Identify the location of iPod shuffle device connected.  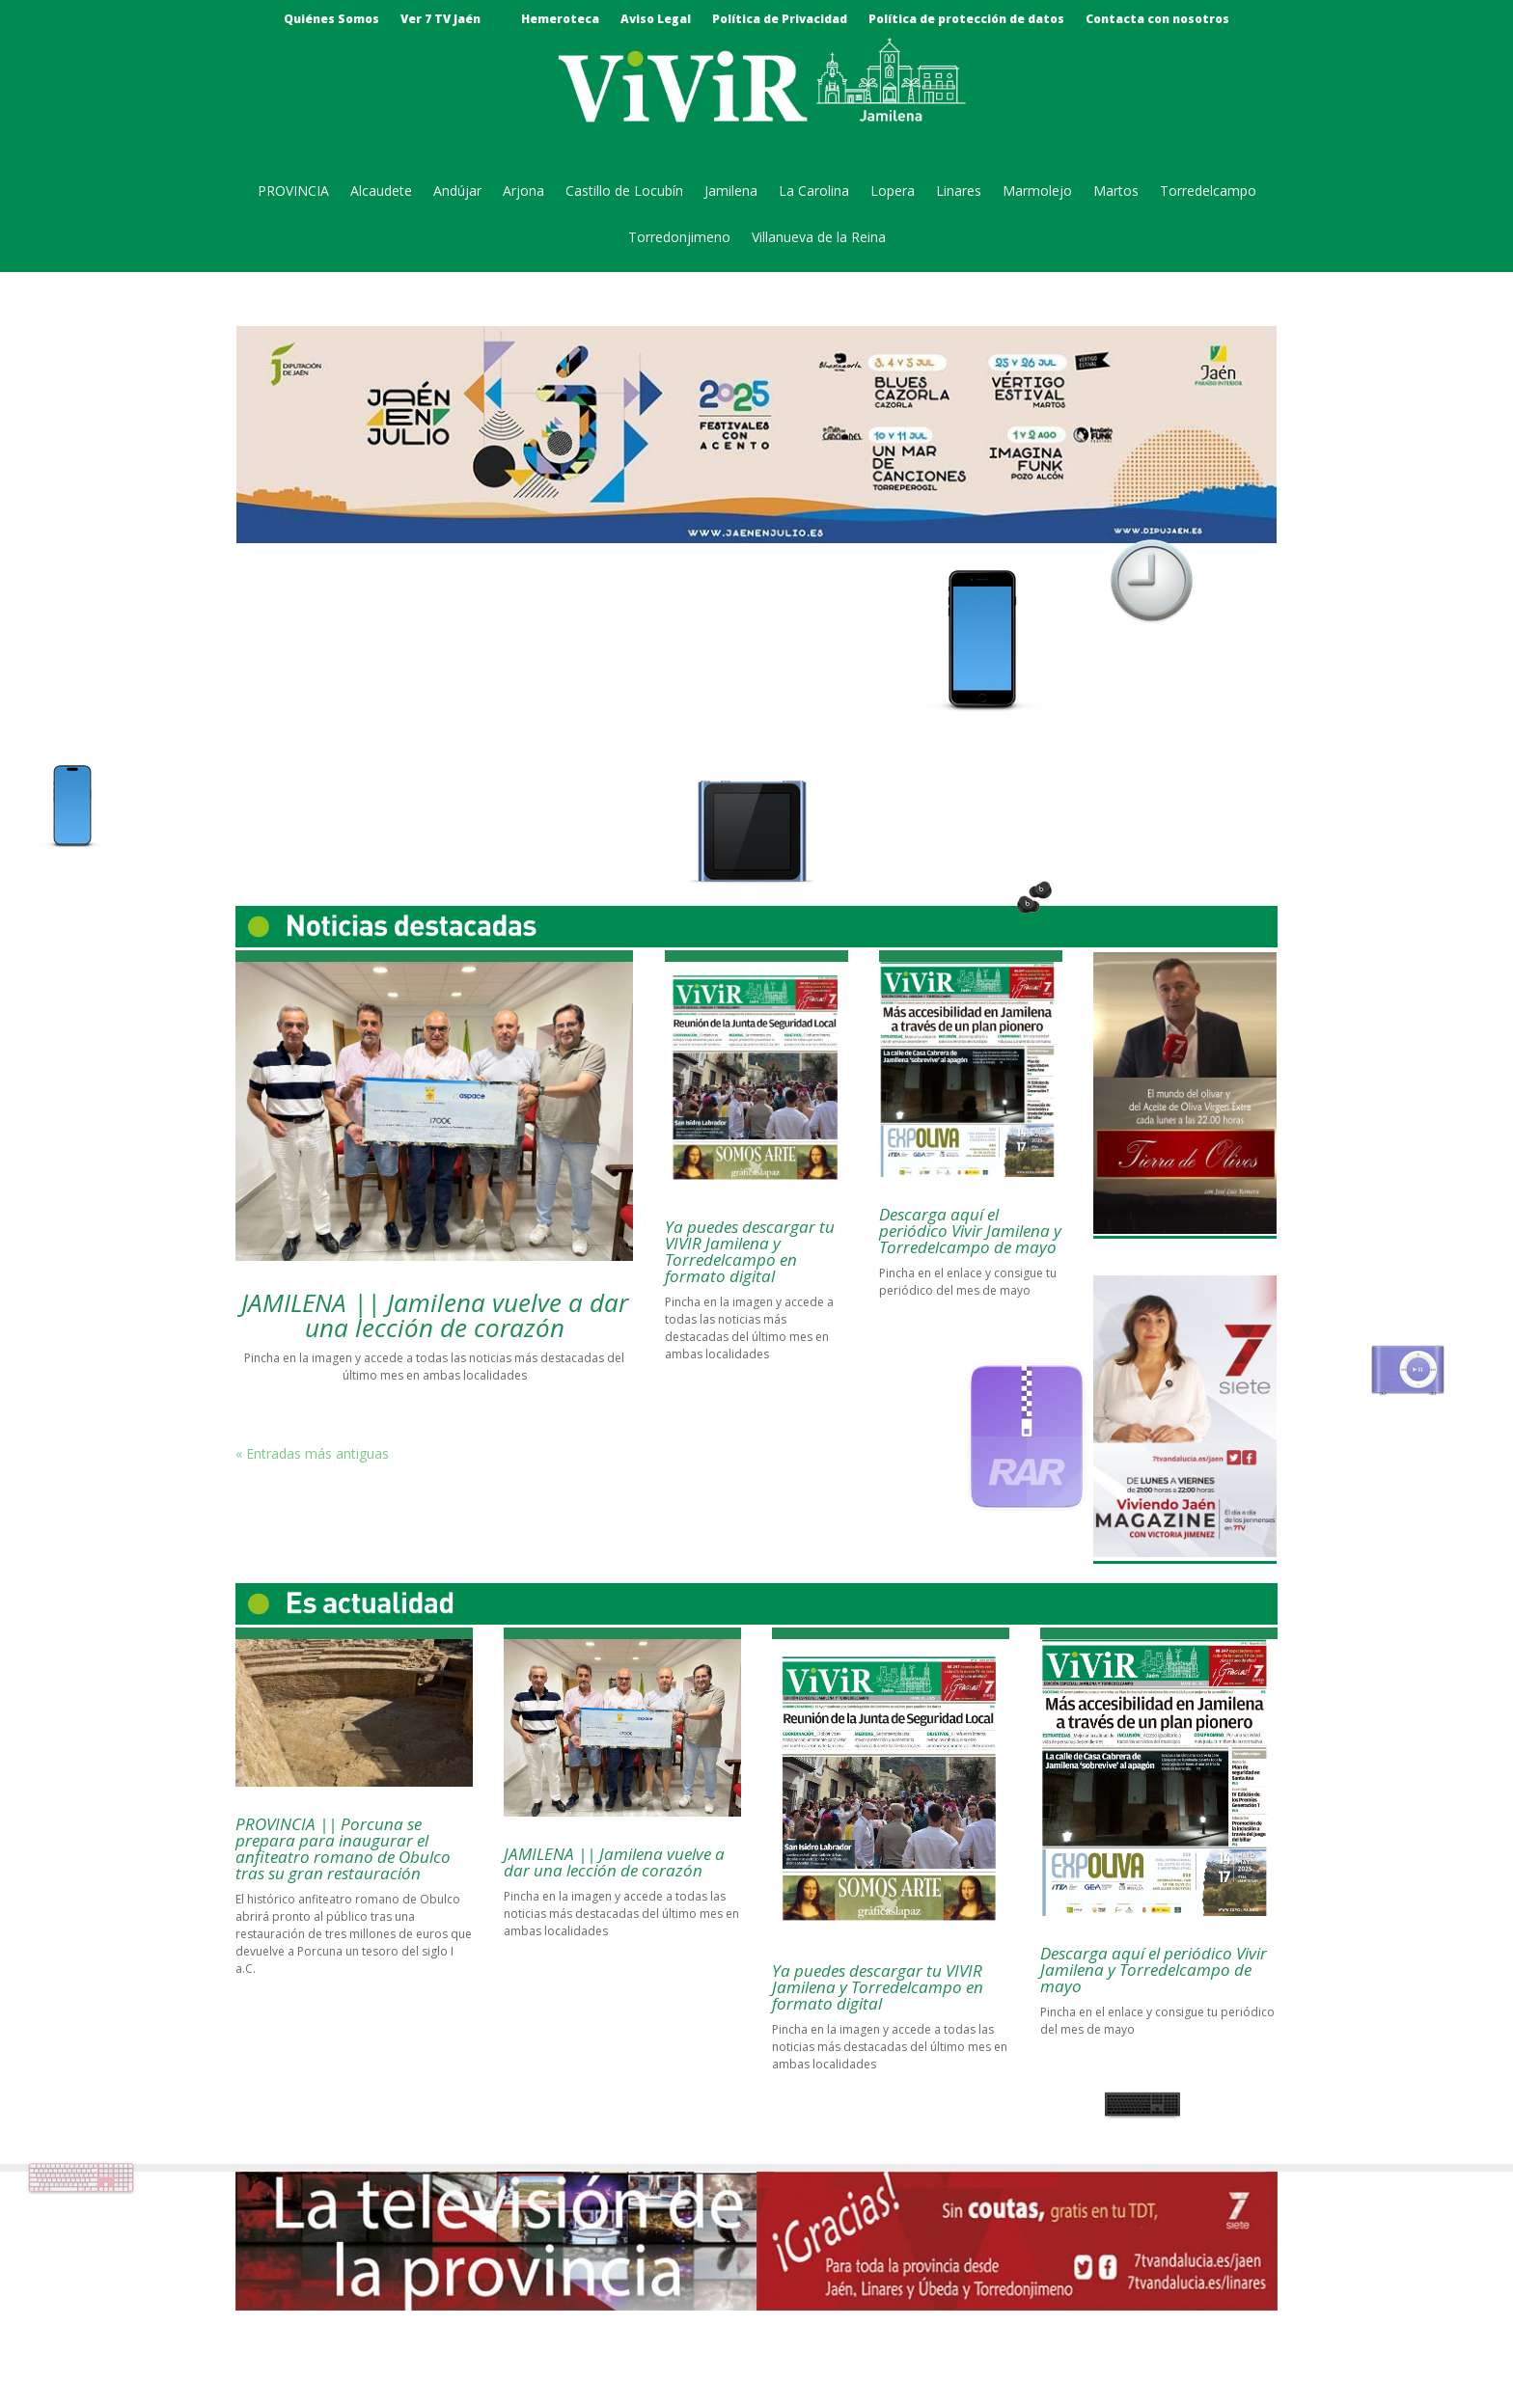
(1408, 1356).